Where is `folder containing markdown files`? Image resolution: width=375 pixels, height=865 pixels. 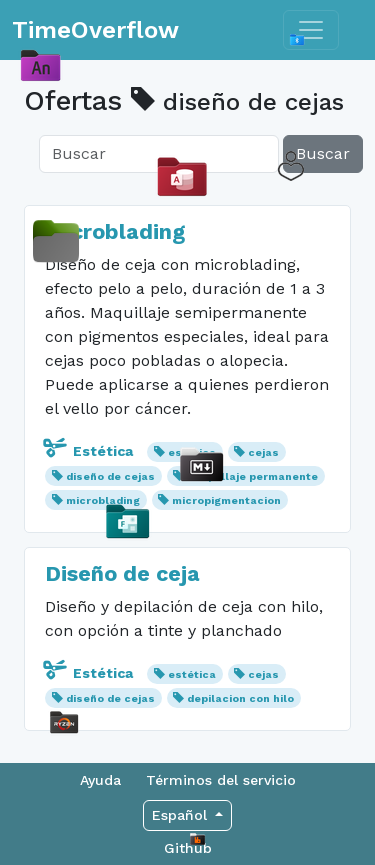
folder containing markdown files is located at coordinates (201, 465).